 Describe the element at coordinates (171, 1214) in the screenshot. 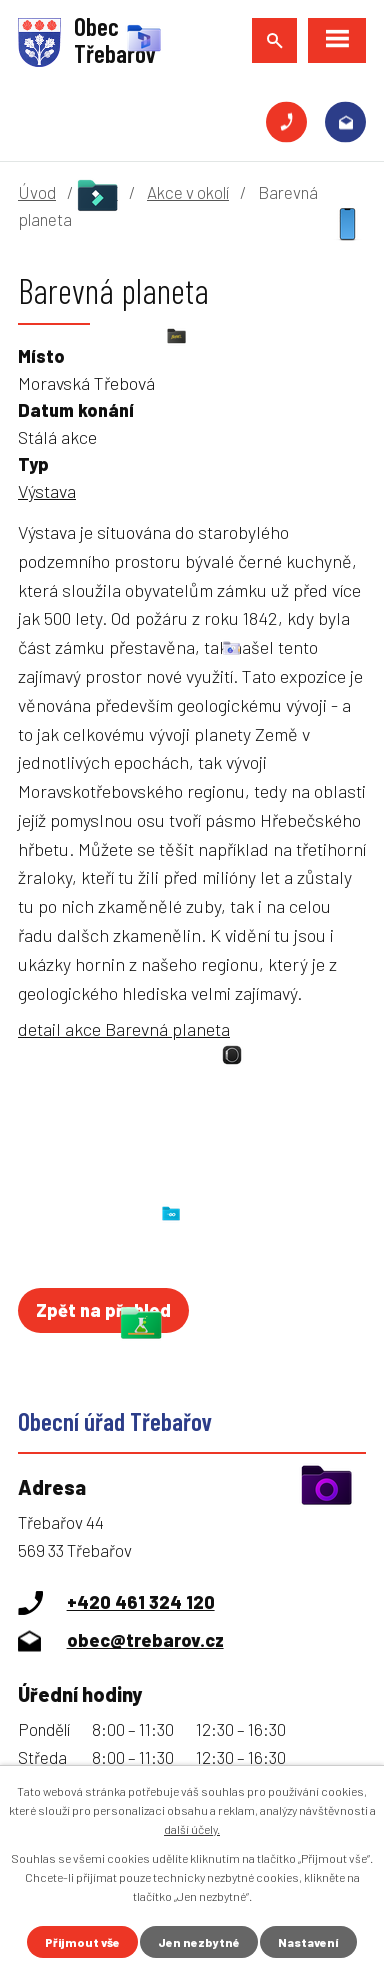

I see `open folder containing Go language projects` at that location.